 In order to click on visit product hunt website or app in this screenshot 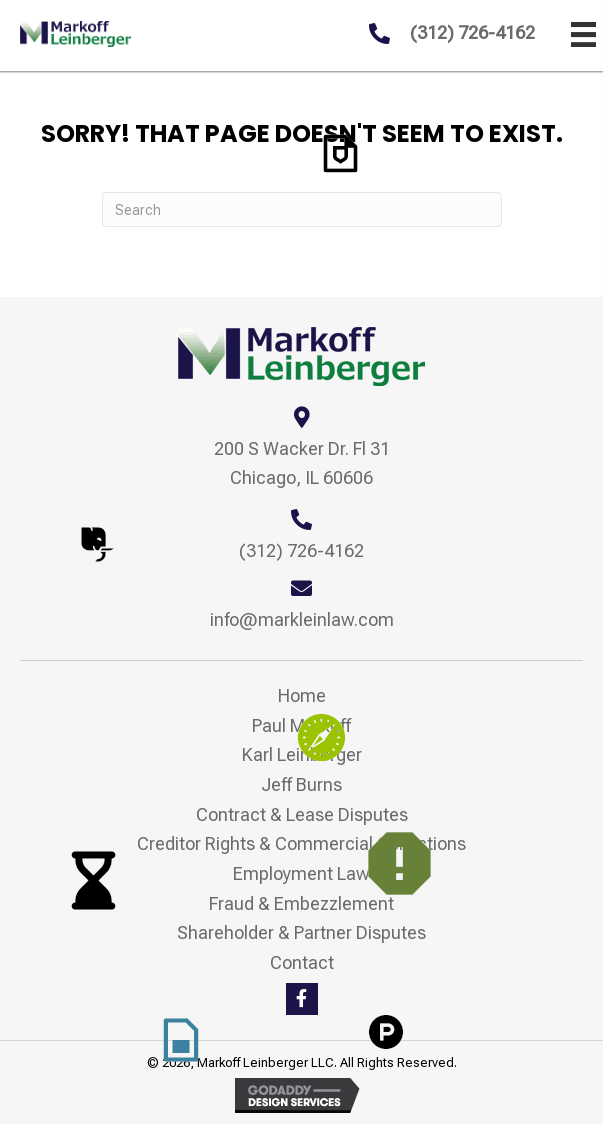, I will do `click(386, 1032)`.